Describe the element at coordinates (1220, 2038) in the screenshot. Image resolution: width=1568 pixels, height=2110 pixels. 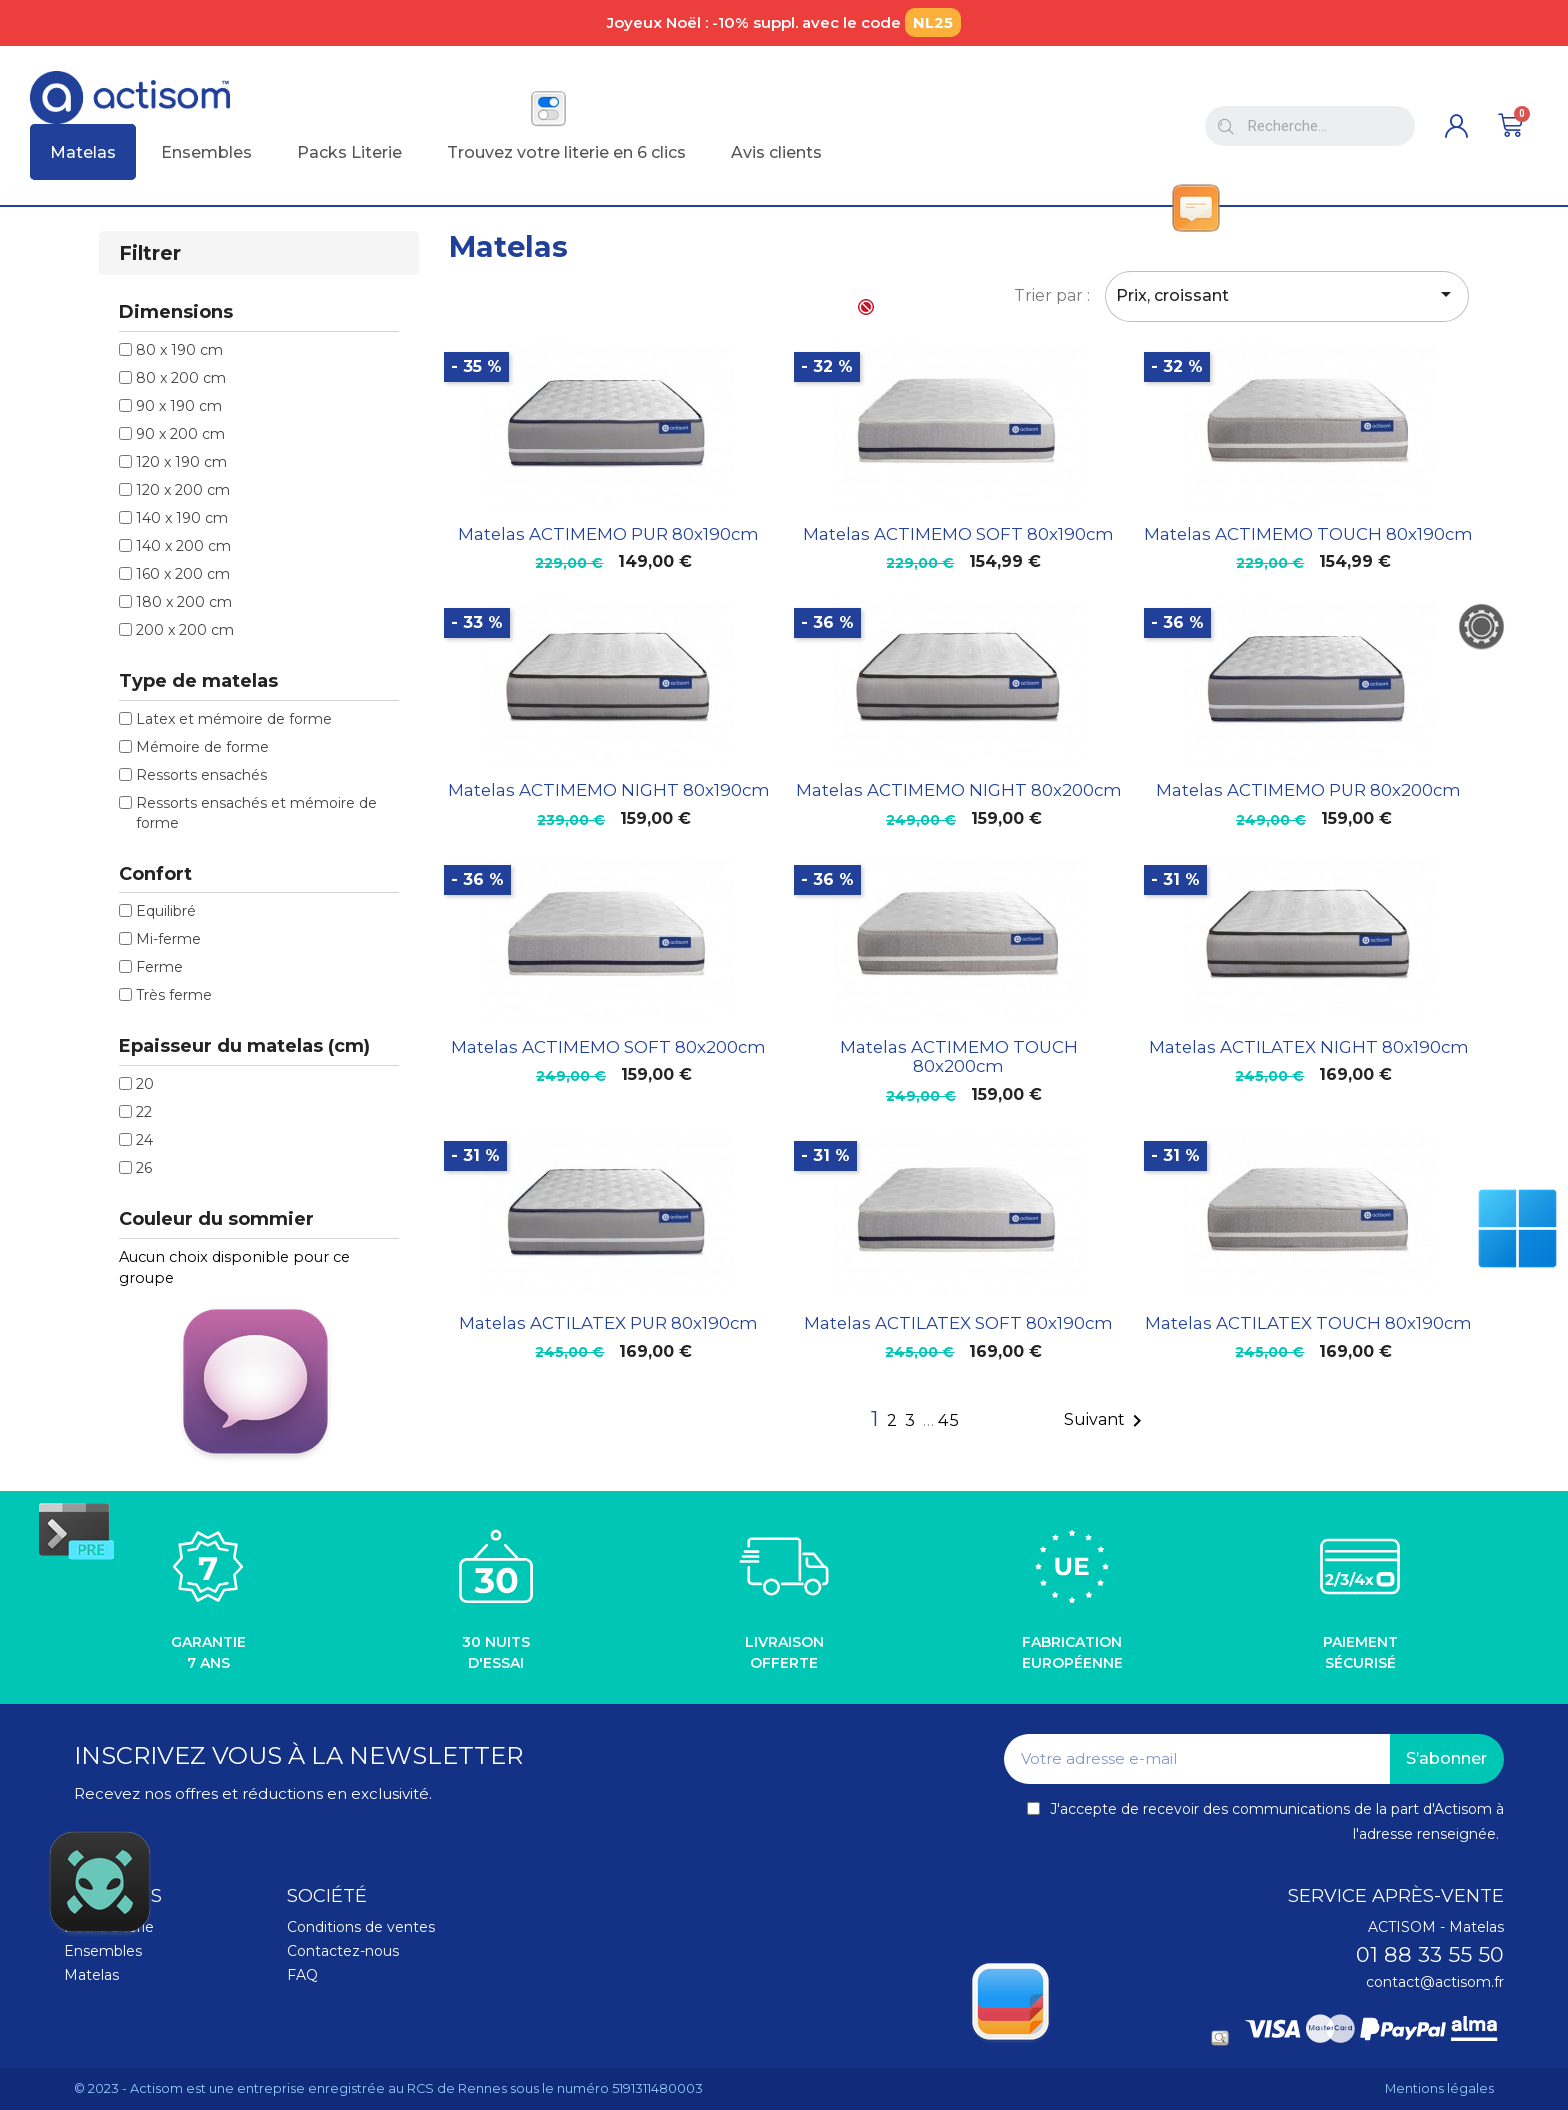
I see `open the image viewer application` at that location.